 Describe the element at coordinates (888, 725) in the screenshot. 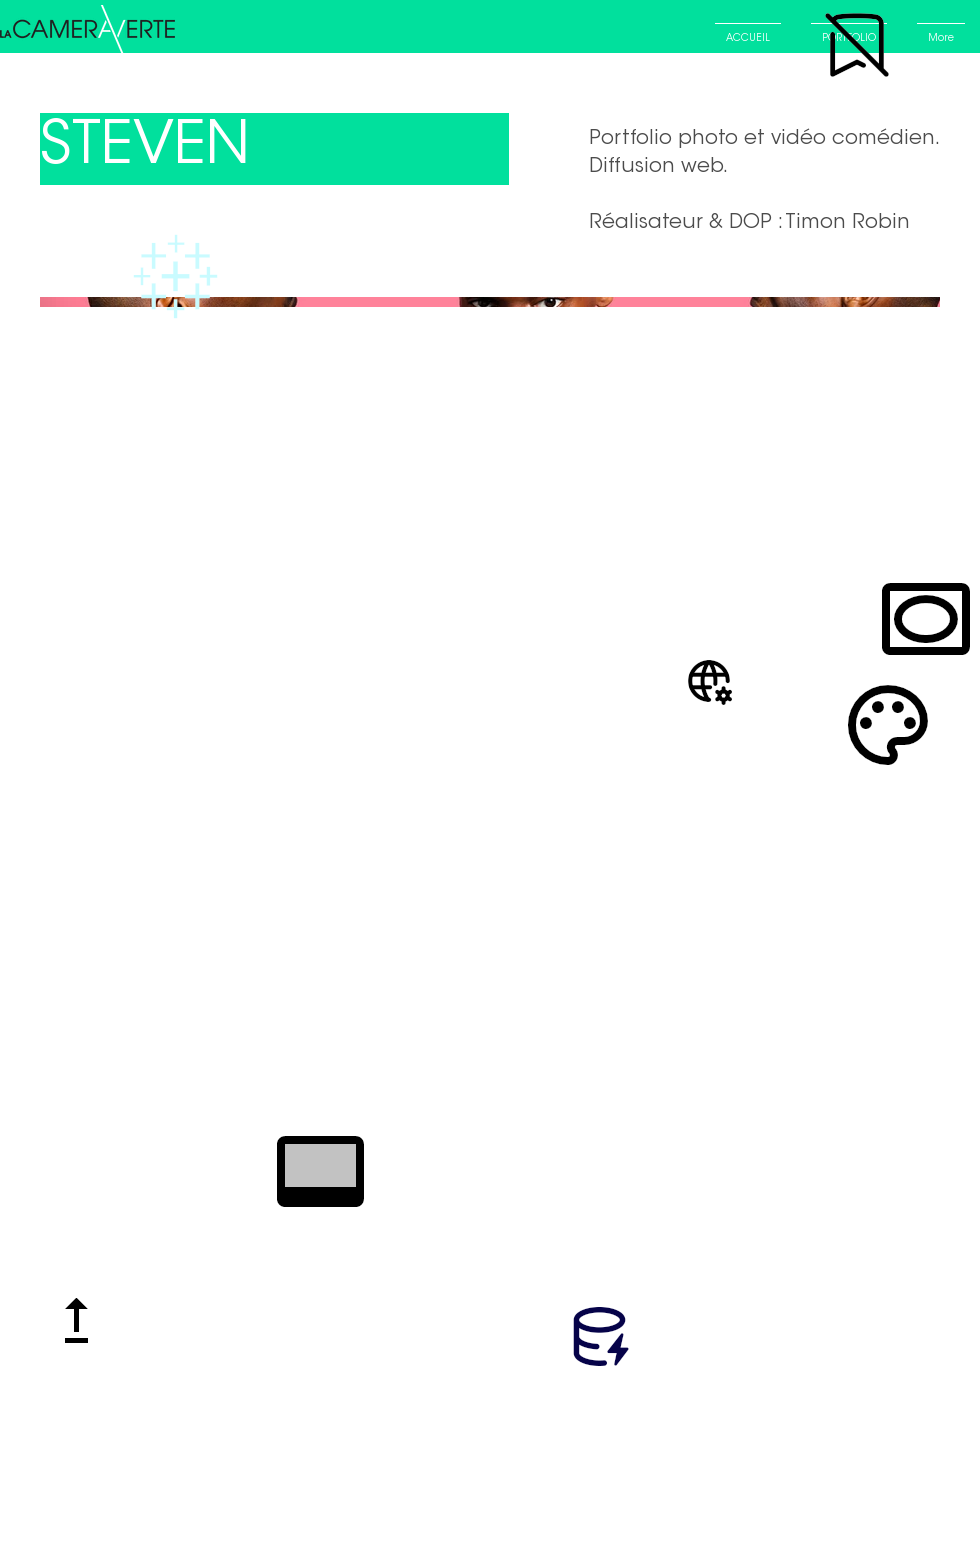

I see `access color or theme customization options` at that location.